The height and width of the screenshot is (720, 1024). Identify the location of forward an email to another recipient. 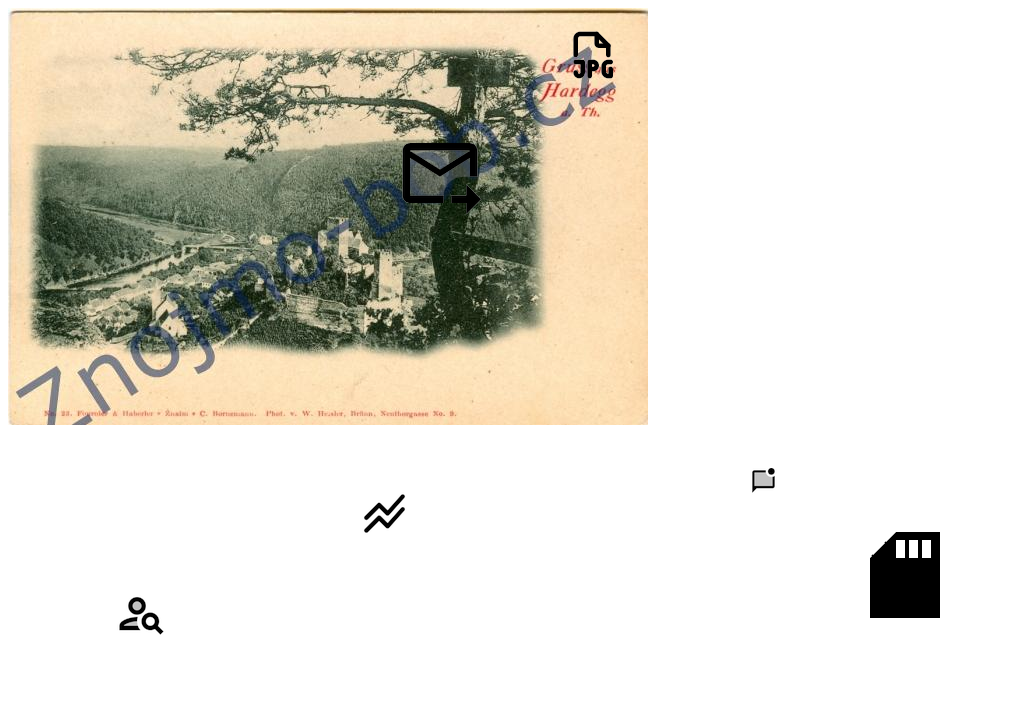
(440, 173).